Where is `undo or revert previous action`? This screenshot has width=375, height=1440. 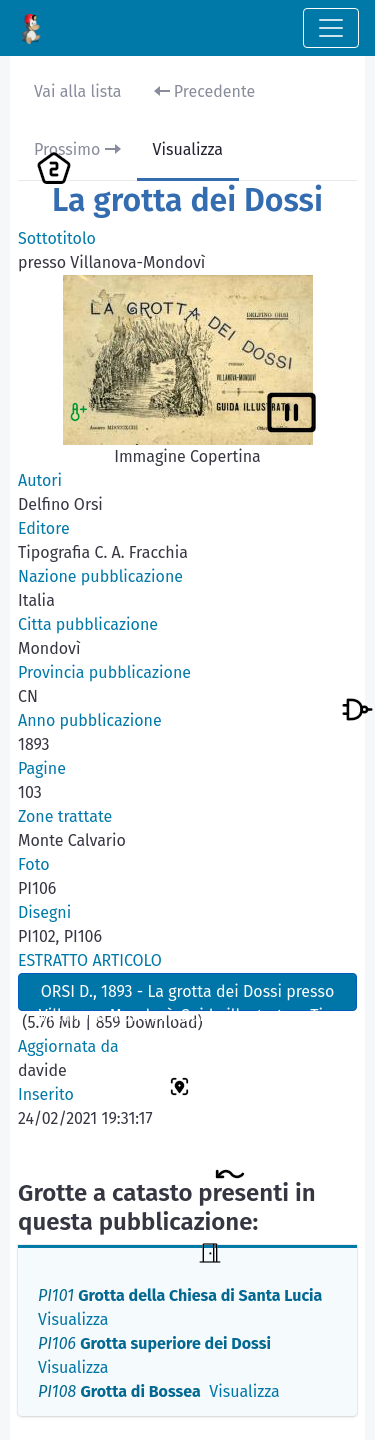 undo or revert previous action is located at coordinates (230, 1174).